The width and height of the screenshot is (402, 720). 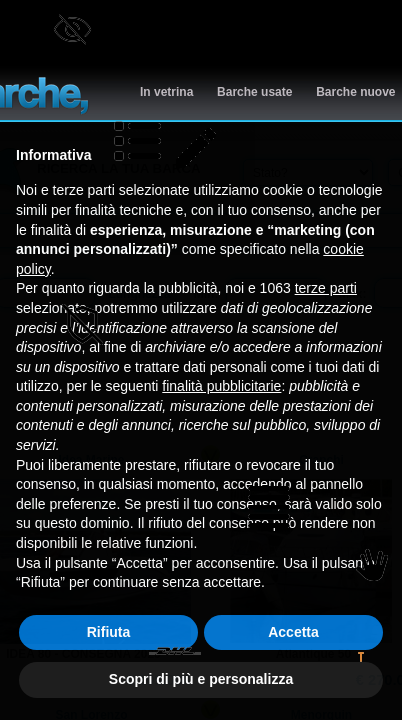 I want to click on hide password or sensitive content, so click(x=72, y=29).